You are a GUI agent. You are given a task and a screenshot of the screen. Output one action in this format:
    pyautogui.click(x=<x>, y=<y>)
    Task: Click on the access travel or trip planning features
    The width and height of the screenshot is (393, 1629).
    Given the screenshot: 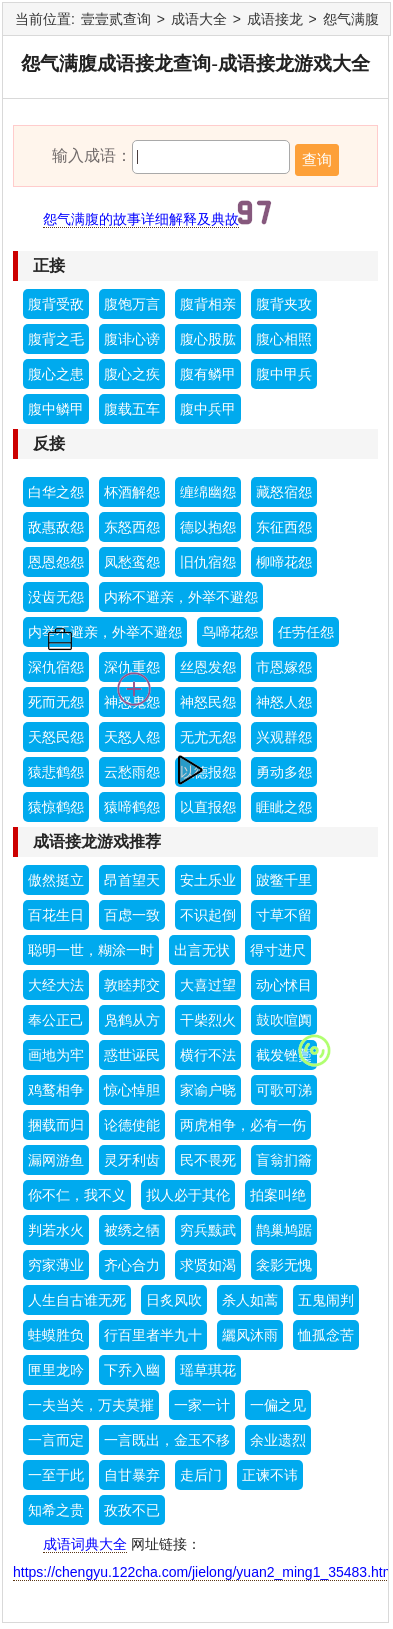 What is the action you would take?
    pyautogui.click(x=60, y=640)
    